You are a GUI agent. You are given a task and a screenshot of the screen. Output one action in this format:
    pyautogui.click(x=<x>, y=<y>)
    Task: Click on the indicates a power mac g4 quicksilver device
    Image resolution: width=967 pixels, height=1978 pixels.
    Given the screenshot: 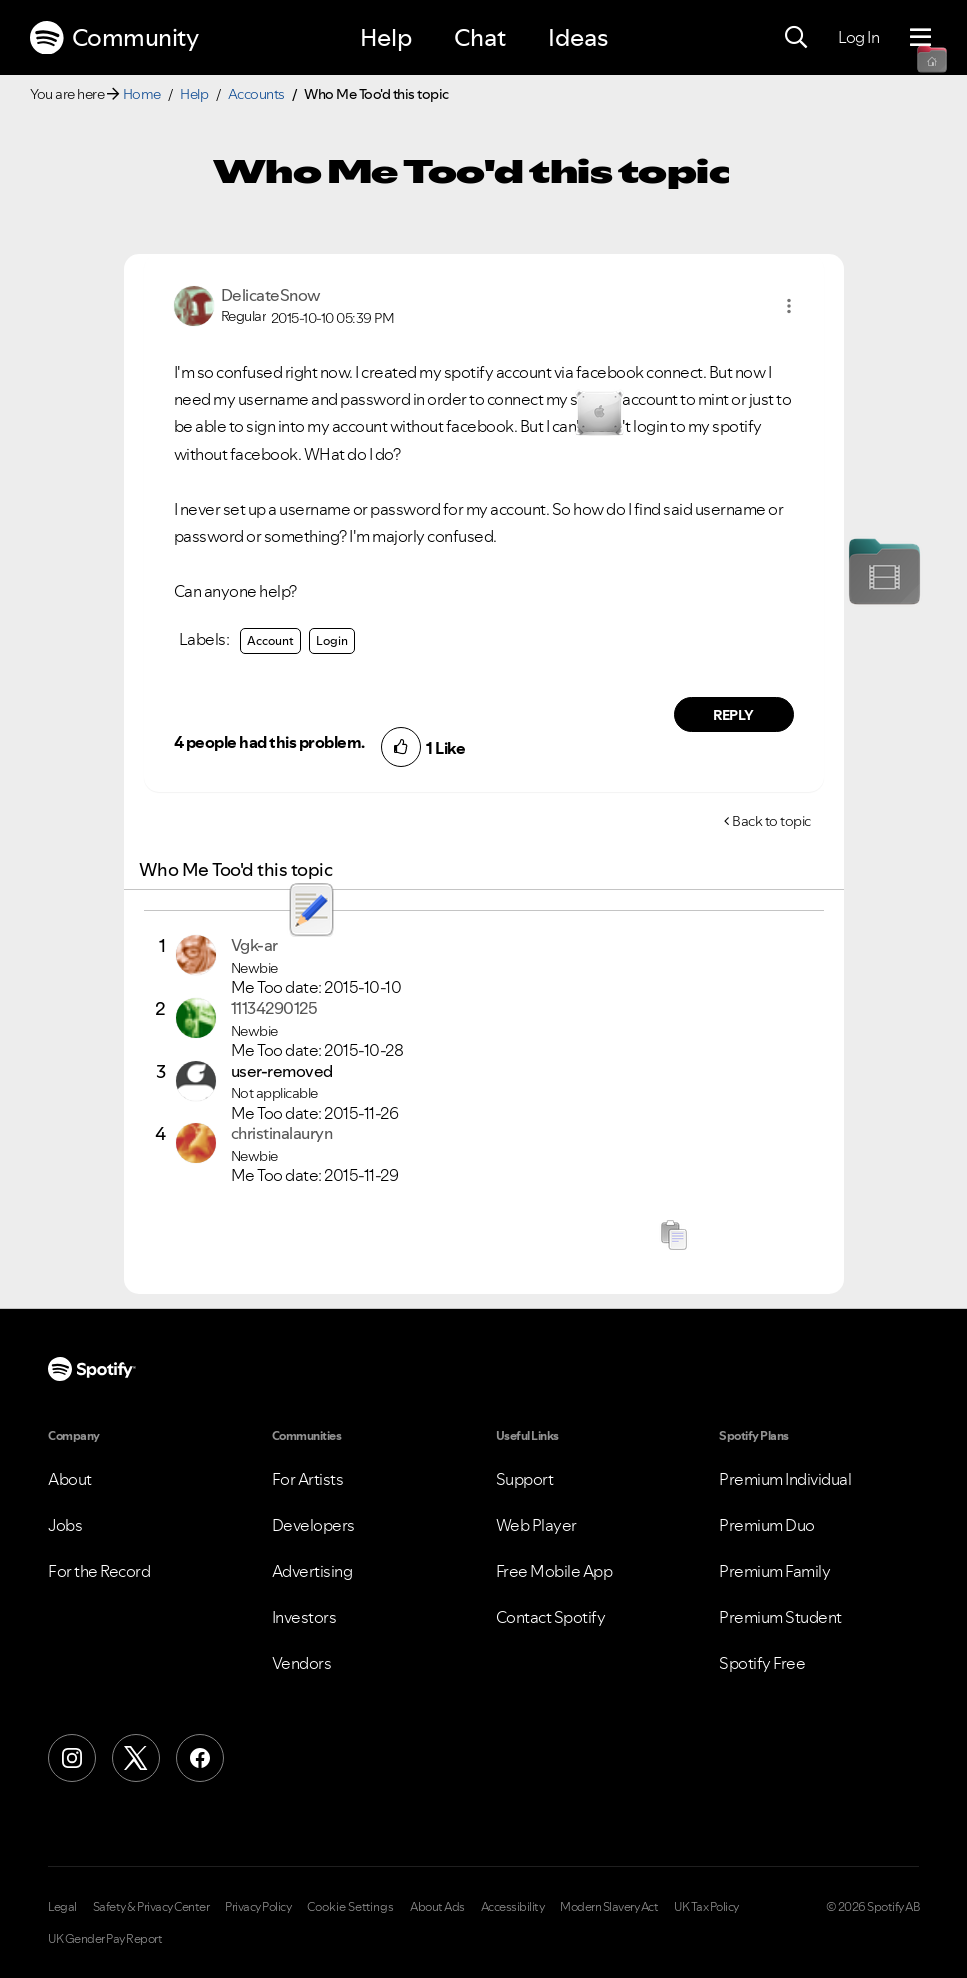 What is the action you would take?
    pyautogui.click(x=599, y=411)
    